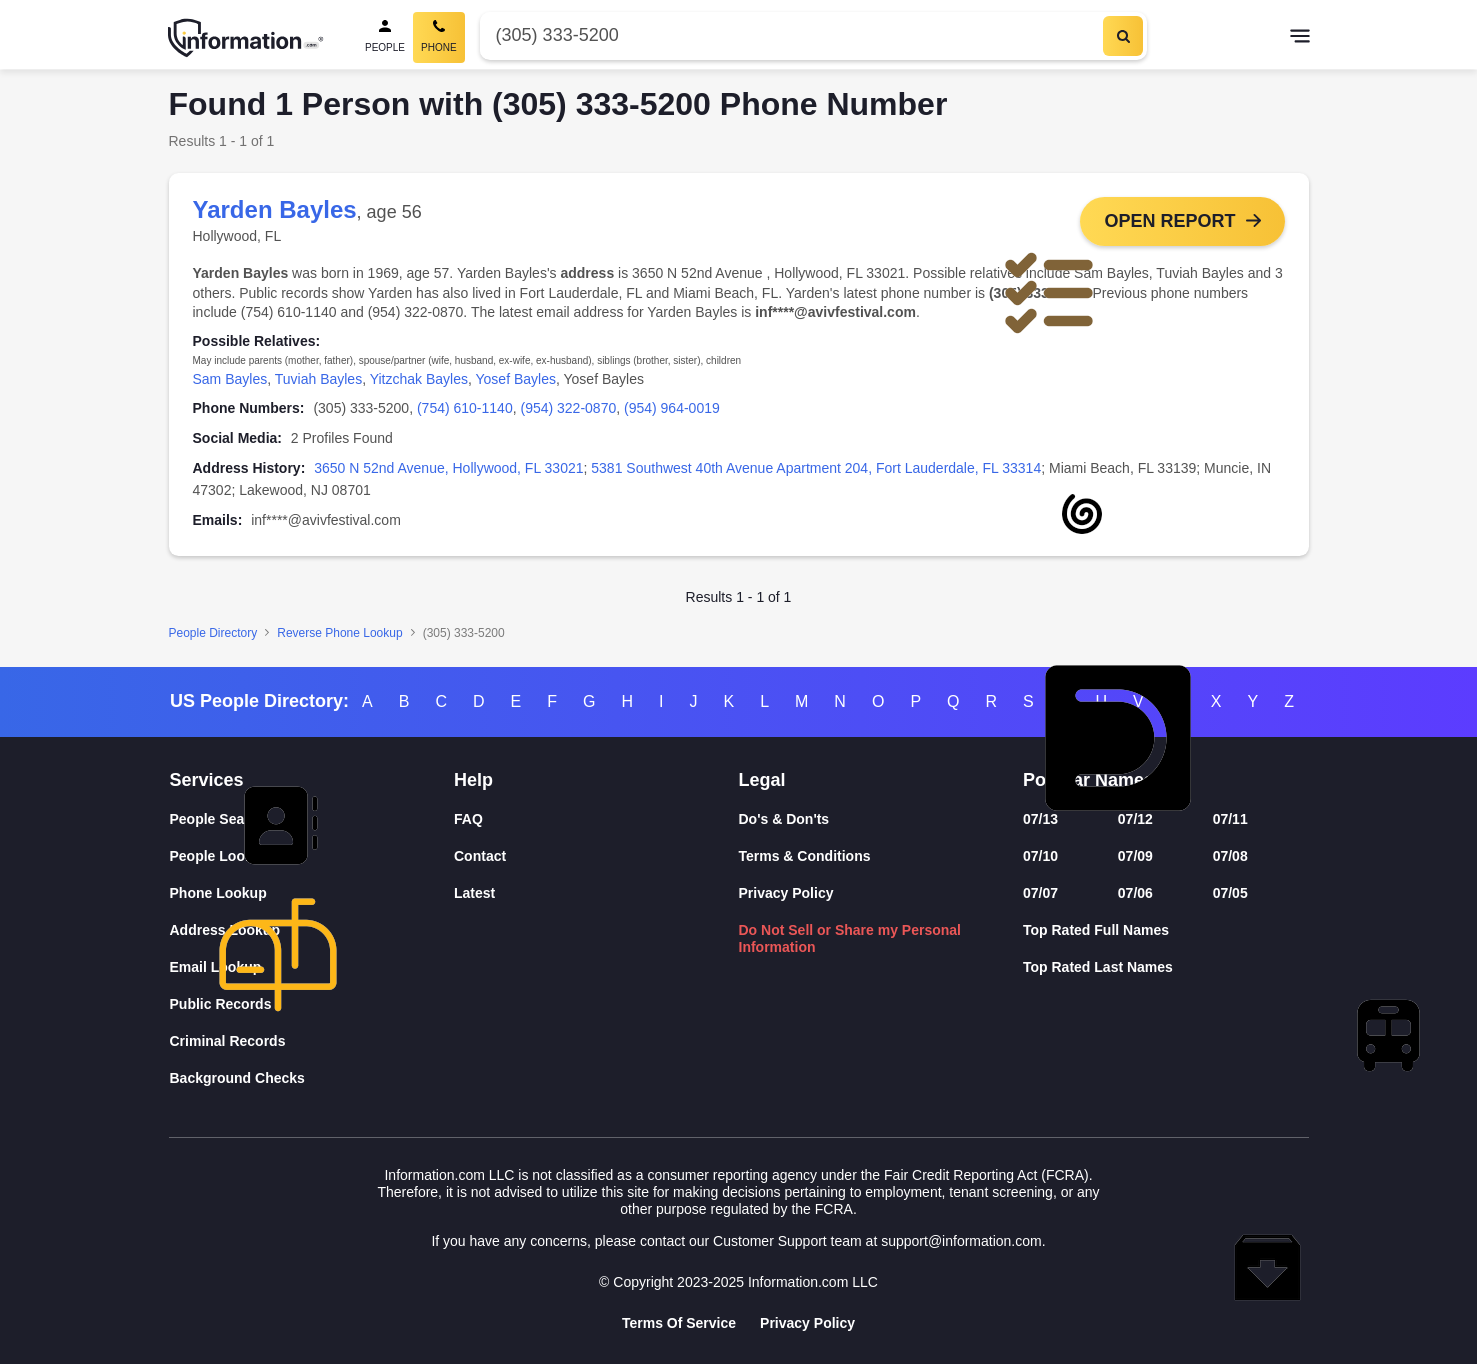 This screenshot has width=1477, height=1364. Describe the element at coordinates (1267, 1267) in the screenshot. I see `archive selected items` at that location.